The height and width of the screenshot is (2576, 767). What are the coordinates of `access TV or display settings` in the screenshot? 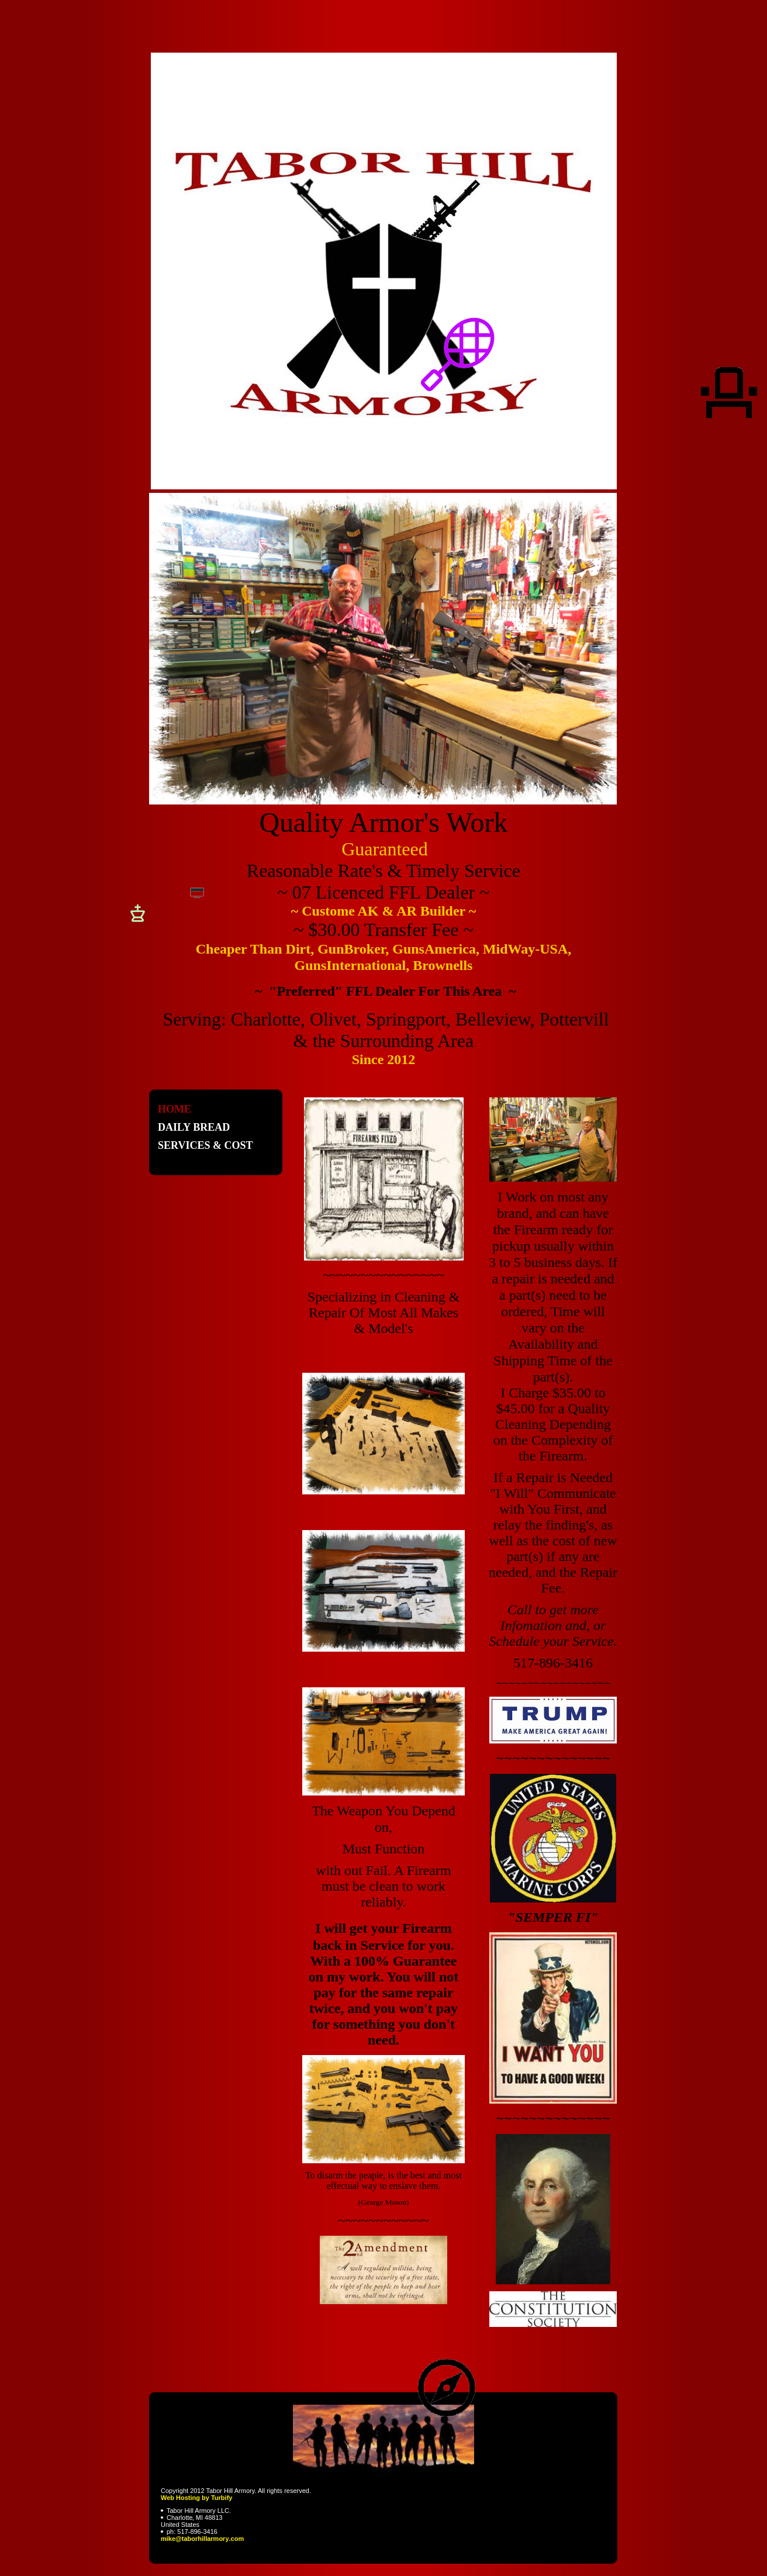 It's located at (197, 892).